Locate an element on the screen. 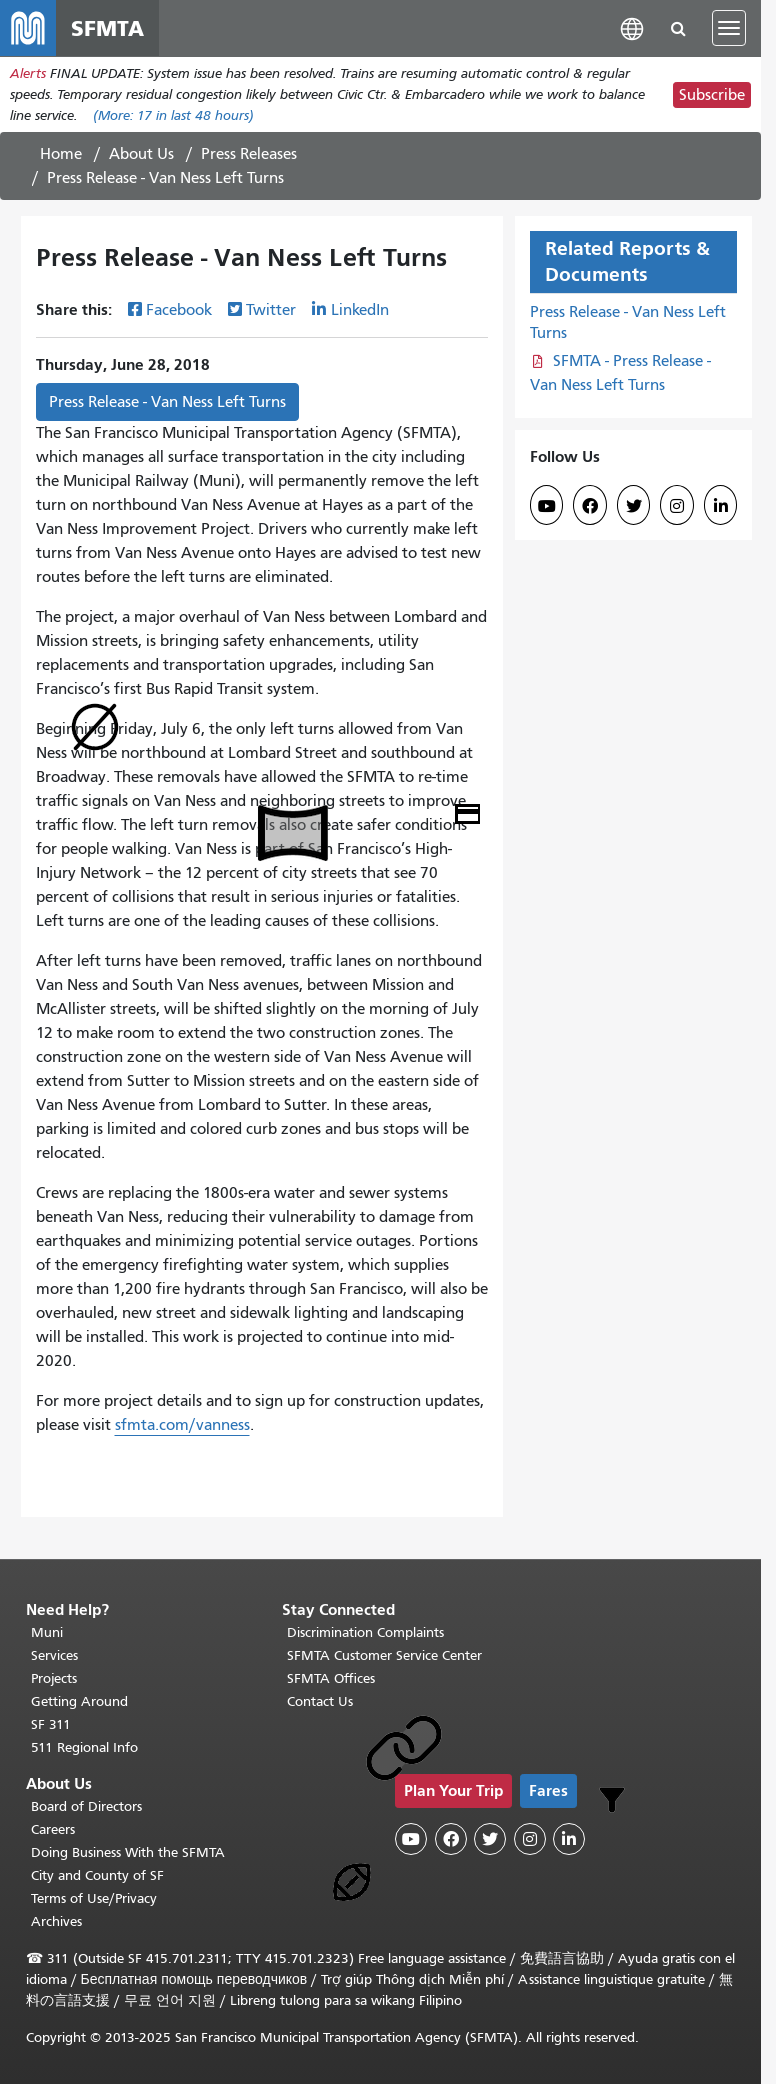  copy or share a link is located at coordinates (404, 1748).